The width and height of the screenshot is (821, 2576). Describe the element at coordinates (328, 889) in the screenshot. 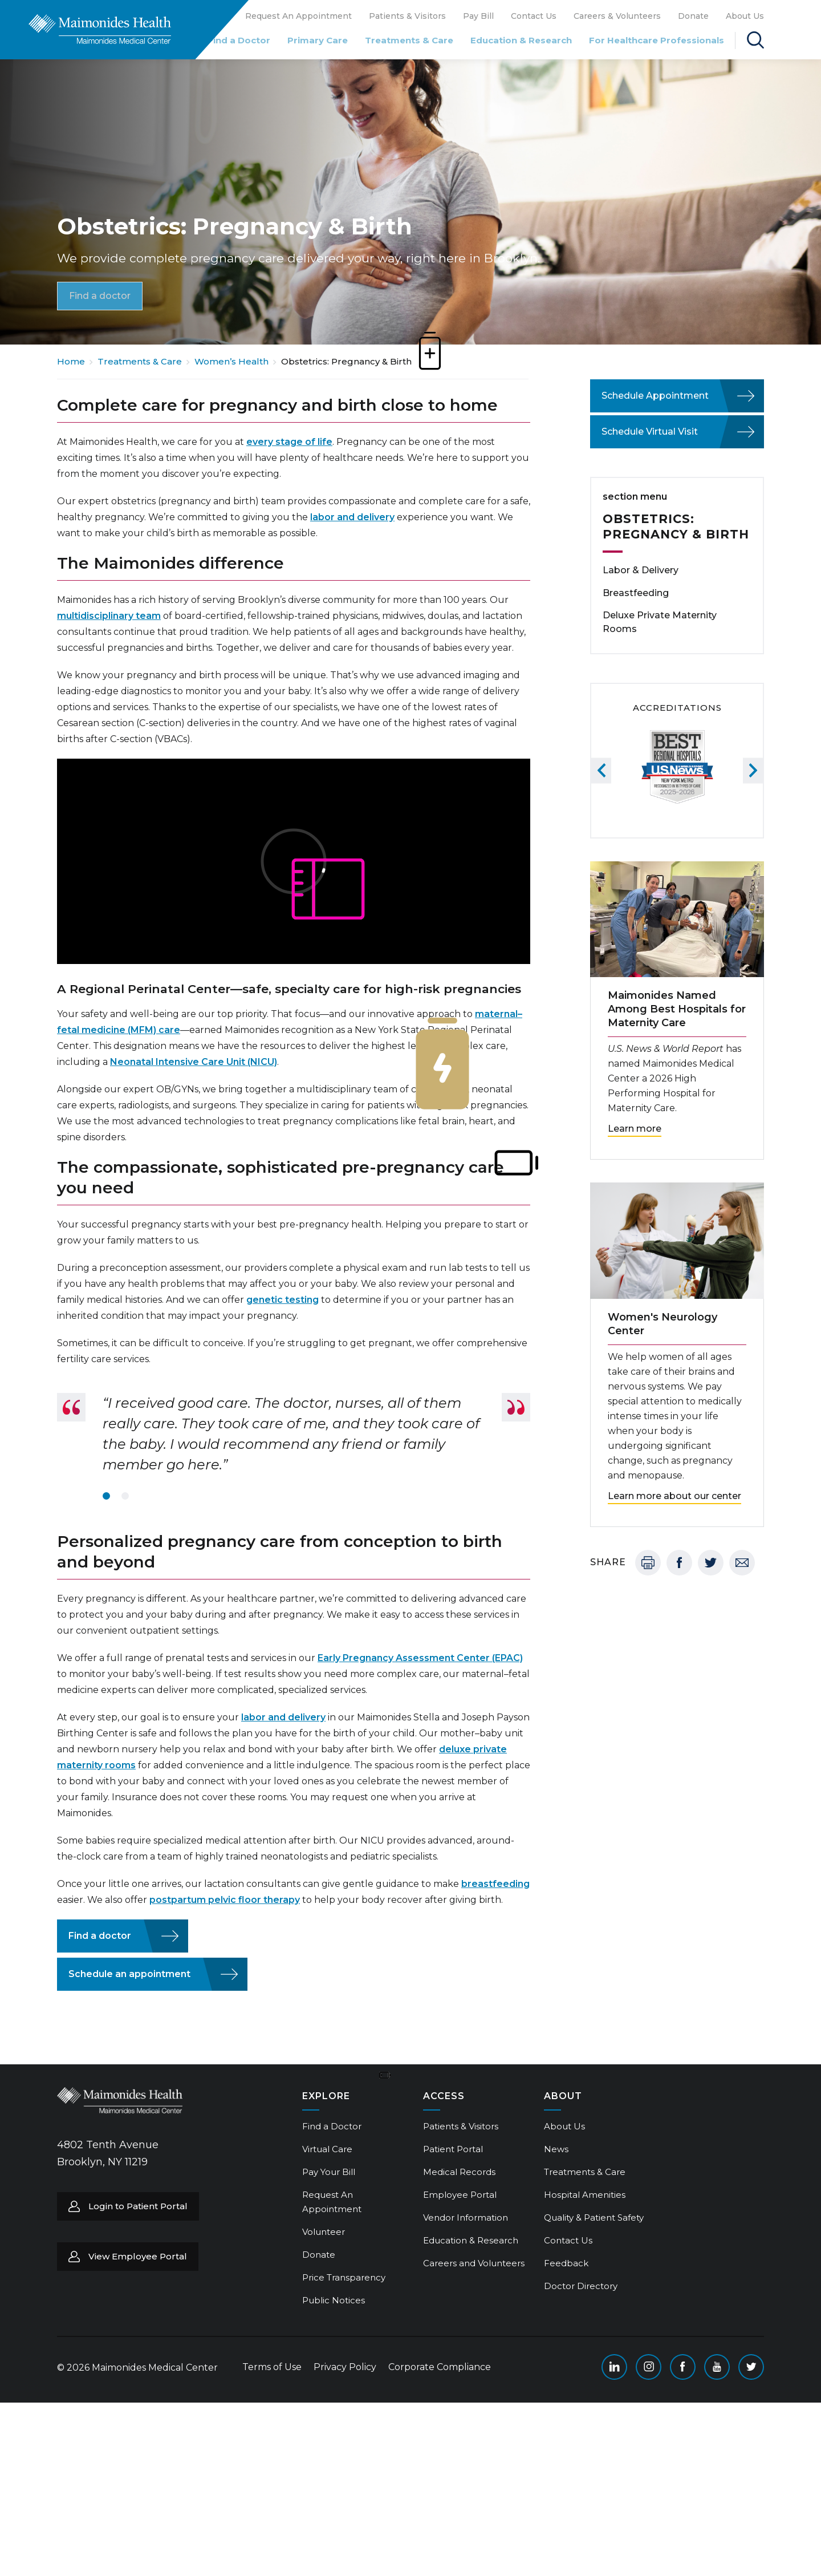

I see `toggle the sidebar panel` at that location.